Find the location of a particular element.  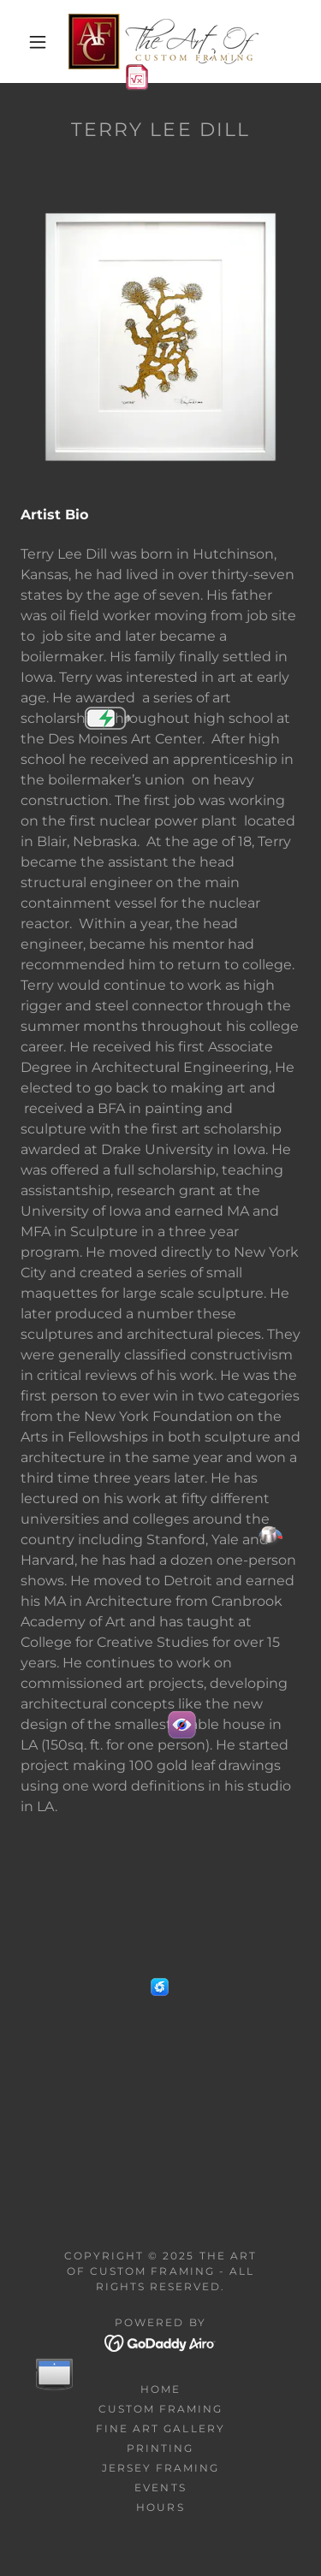

compact flash memory card device is located at coordinates (54, 2374).